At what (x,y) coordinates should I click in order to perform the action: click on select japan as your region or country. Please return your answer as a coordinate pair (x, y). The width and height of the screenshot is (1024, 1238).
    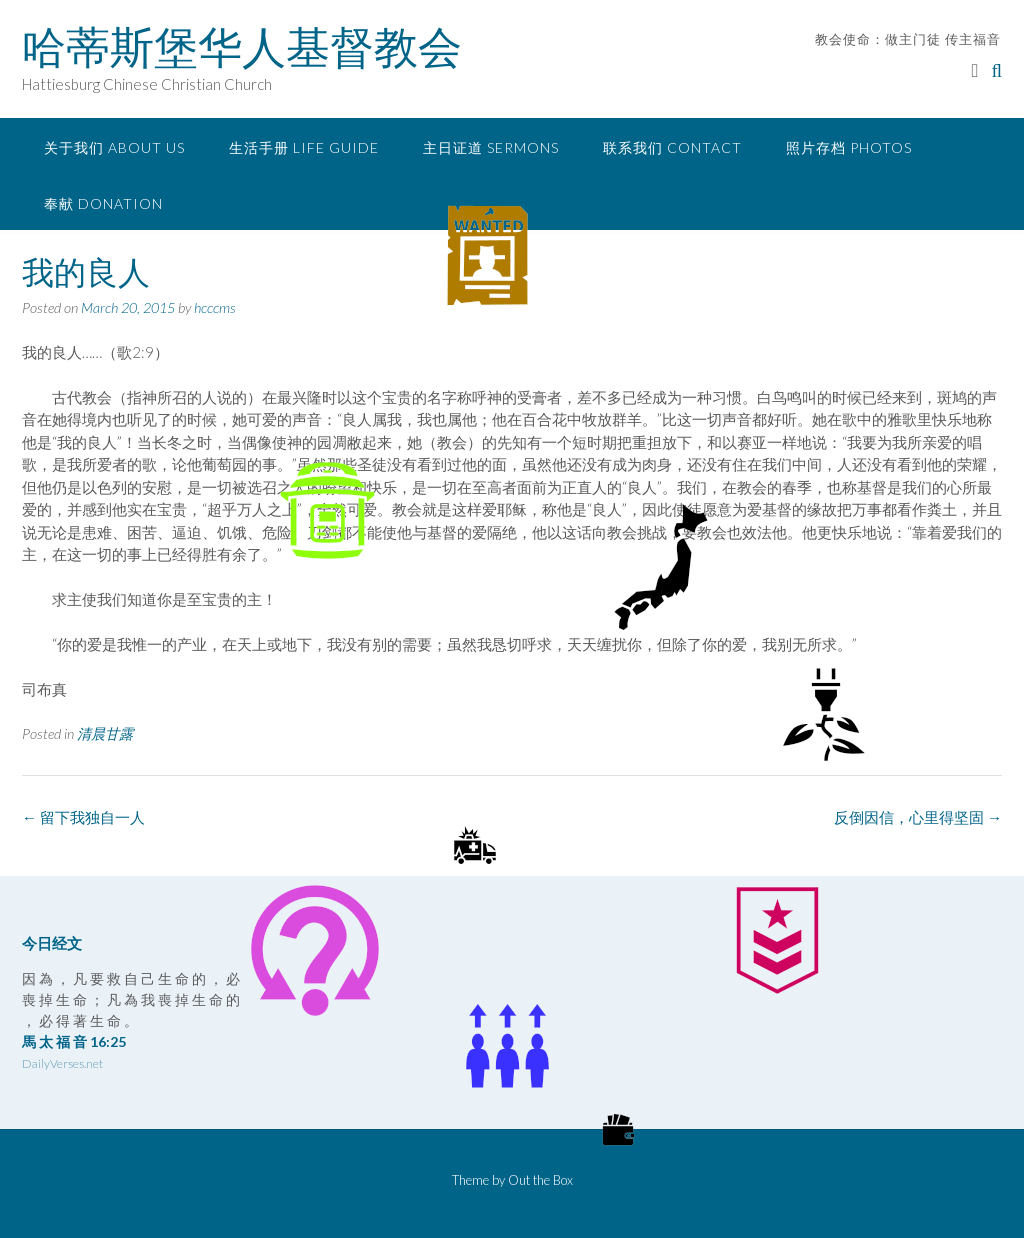
    Looking at the image, I should click on (661, 567).